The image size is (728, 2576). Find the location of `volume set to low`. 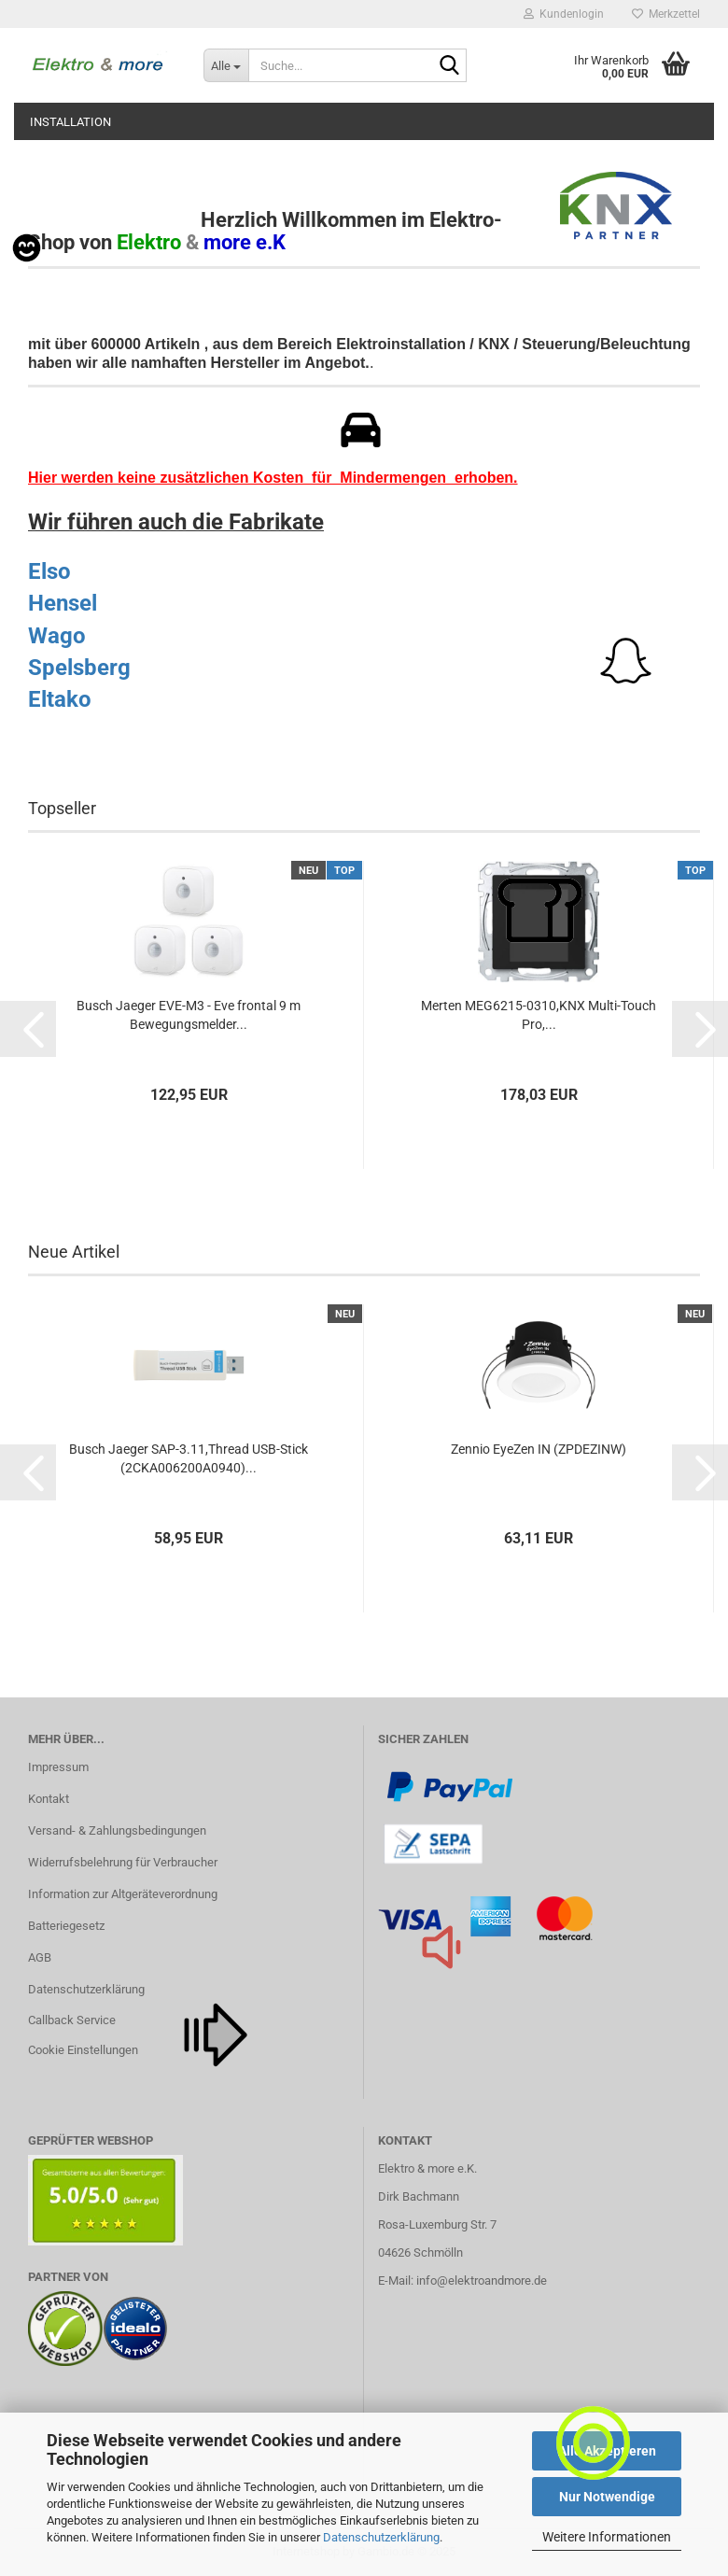

volume set to low is located at coordinates (443, 1947).